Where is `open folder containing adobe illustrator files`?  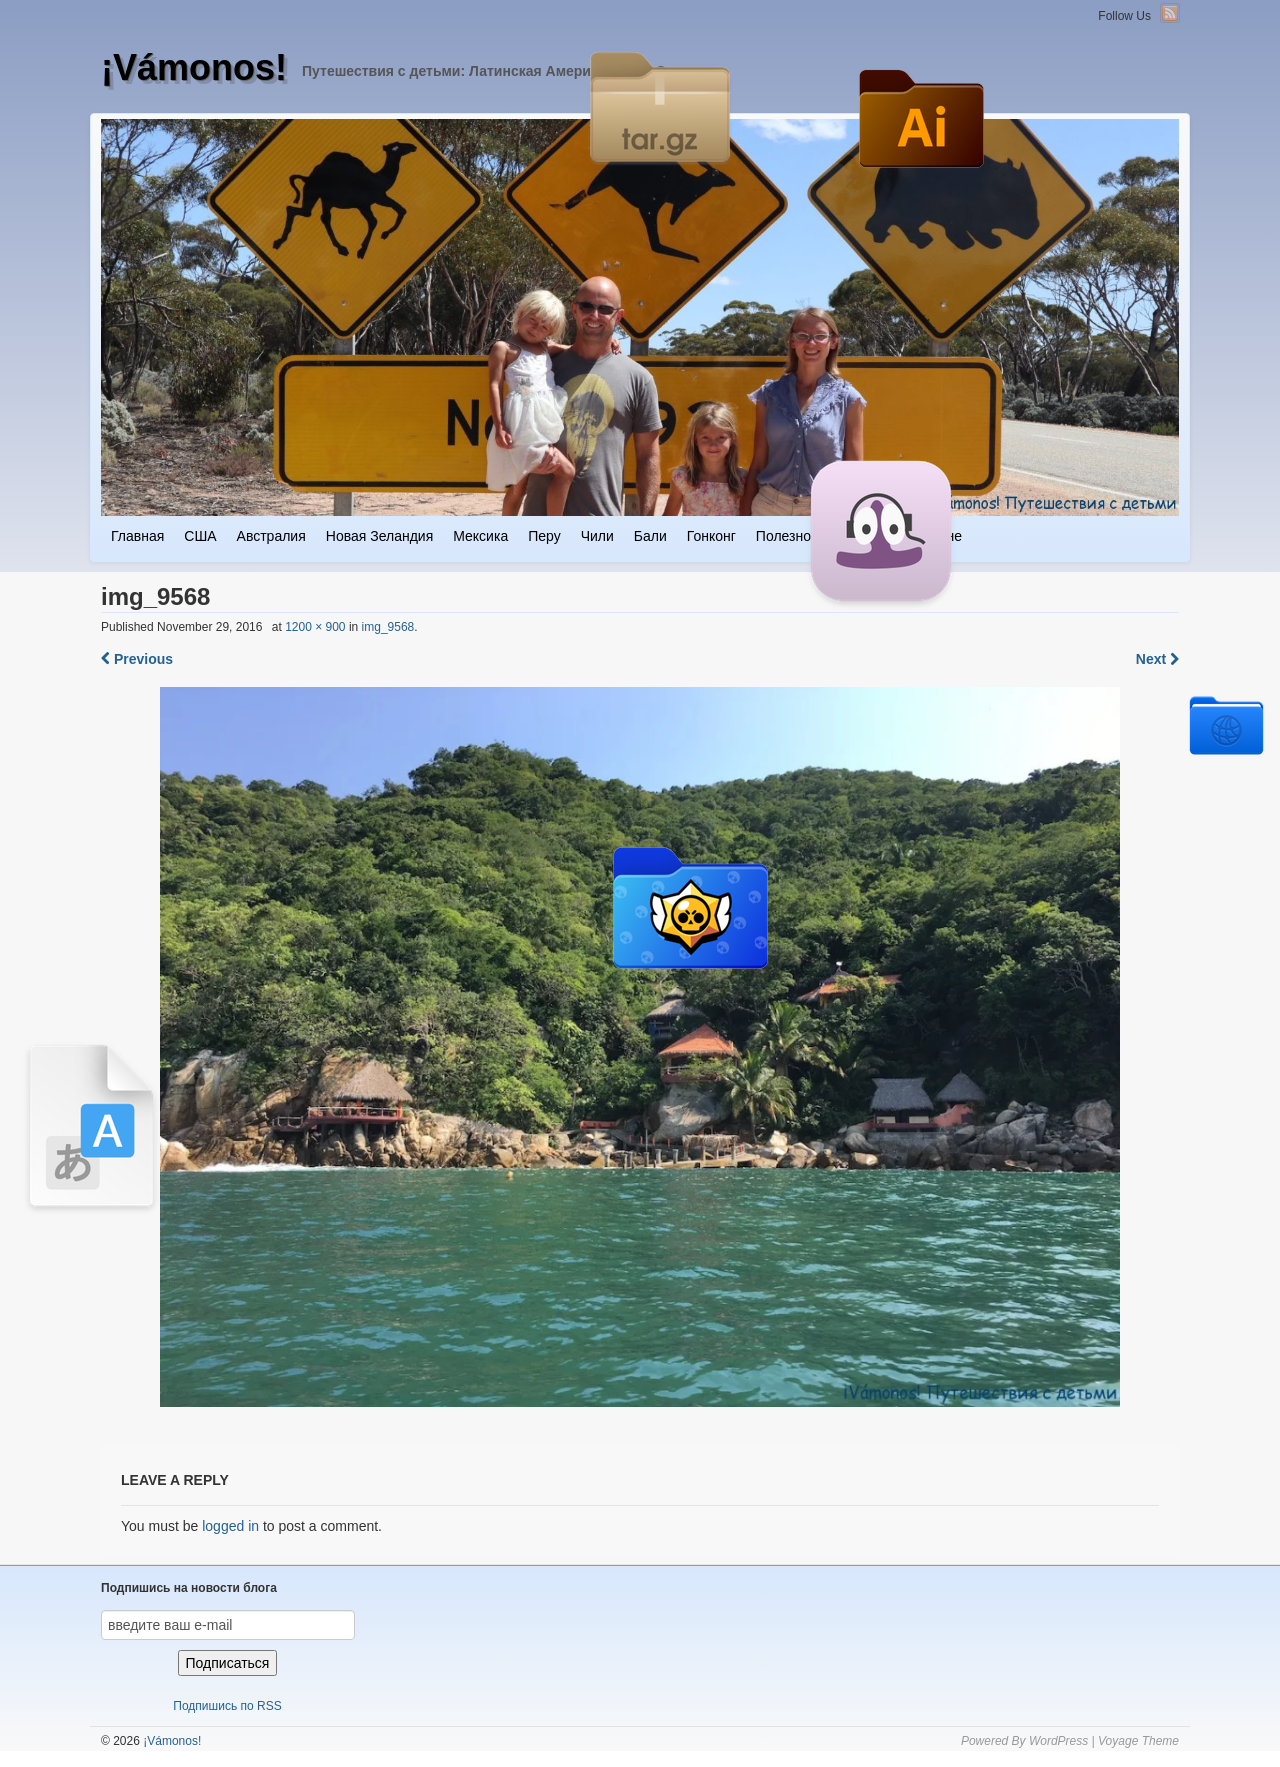
open folder containing adobe illustrator files is located at coordinates (921, 122).